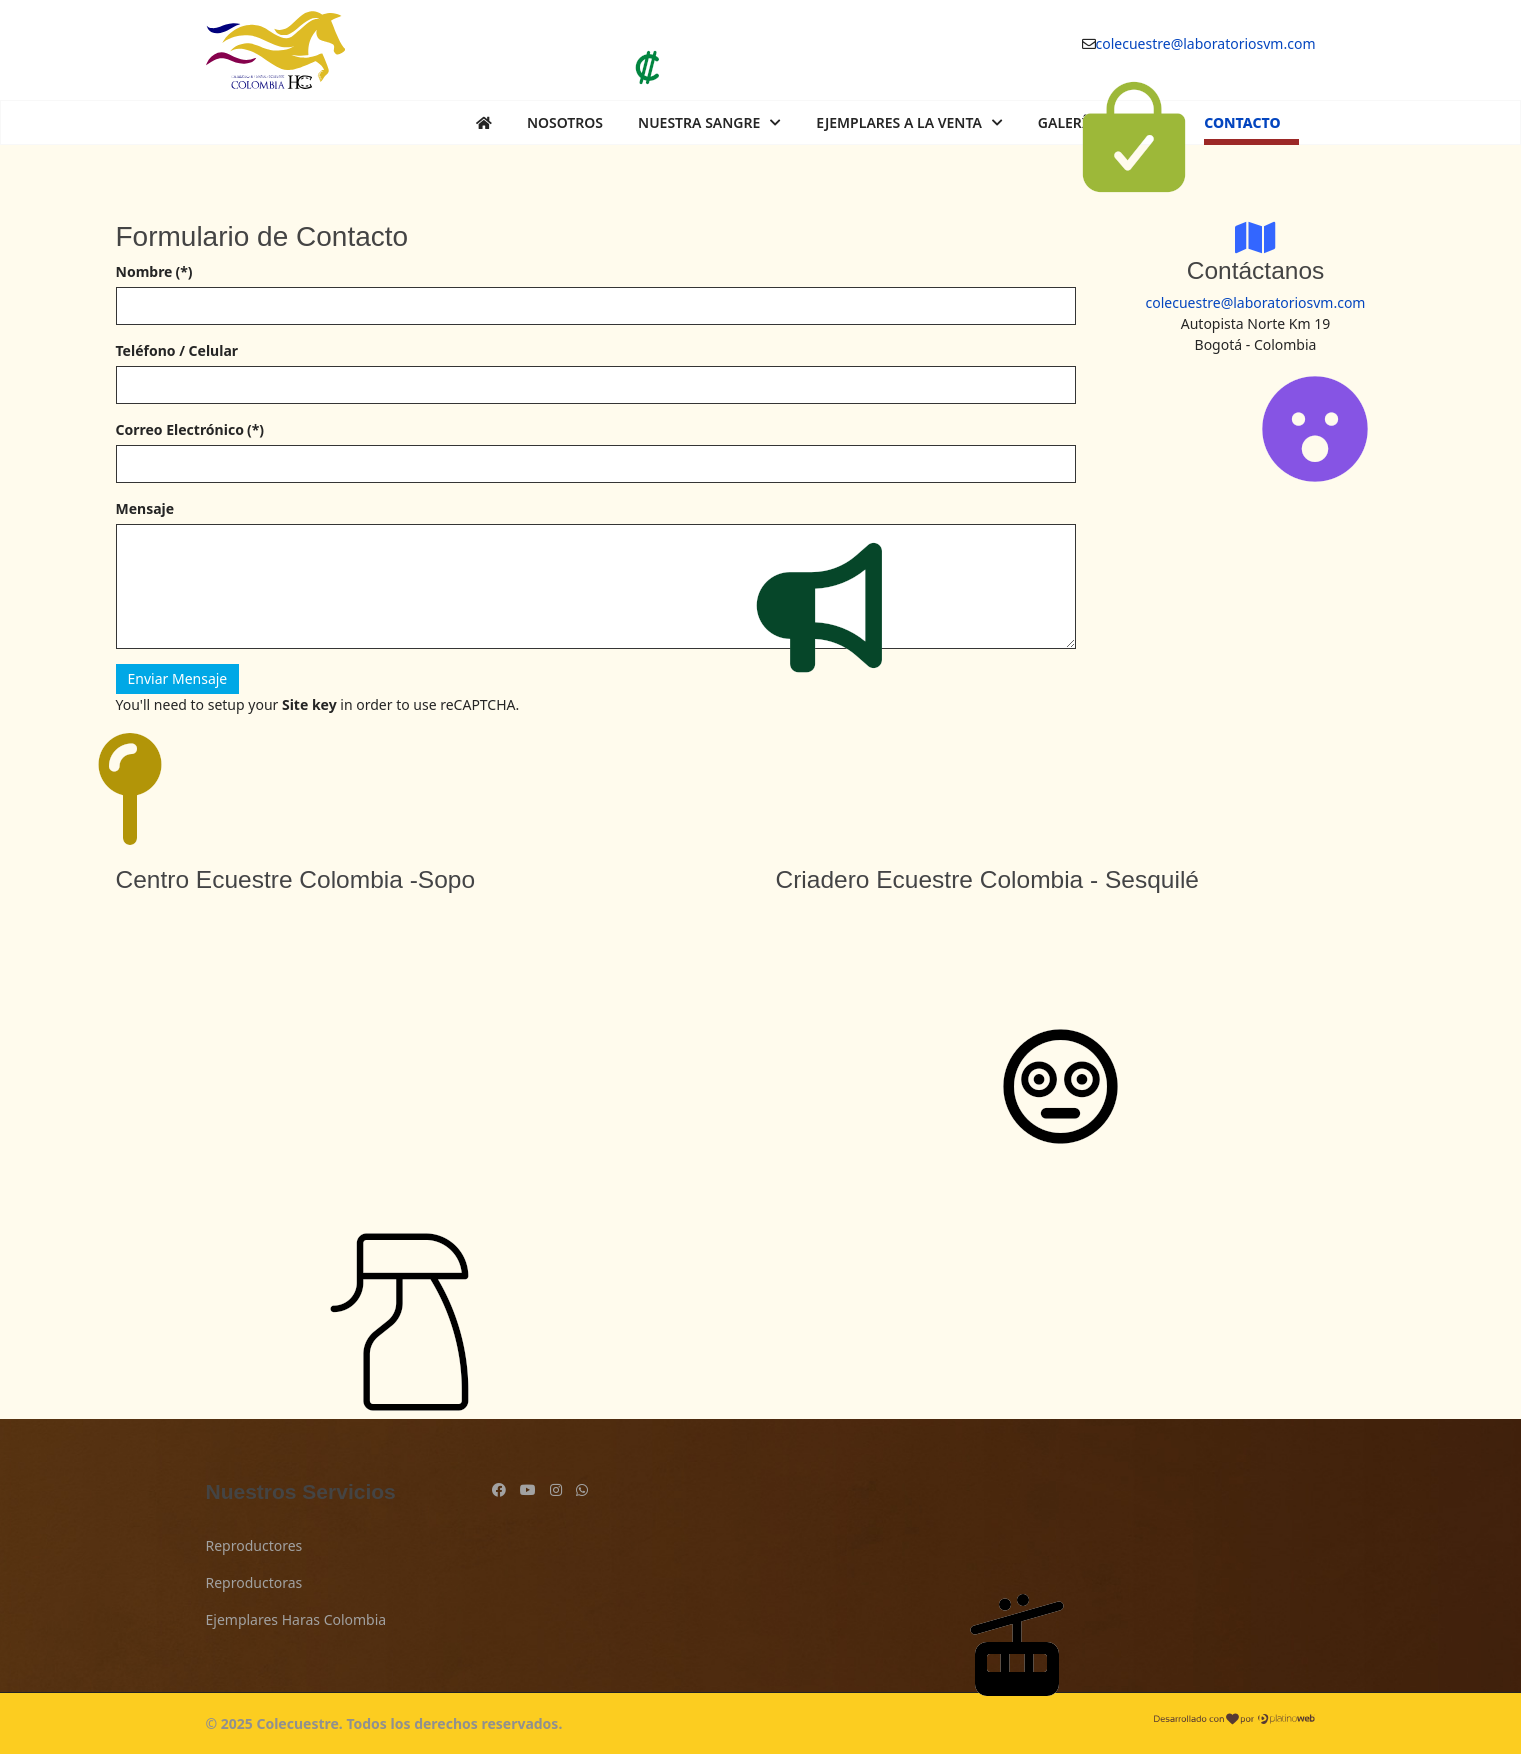 The height and width of the screenshot is (1754, 1521). What do you see at coordinates (130, 789) in the screenshot?
I see `mark a location on the map` at bounding box center [130, 789].